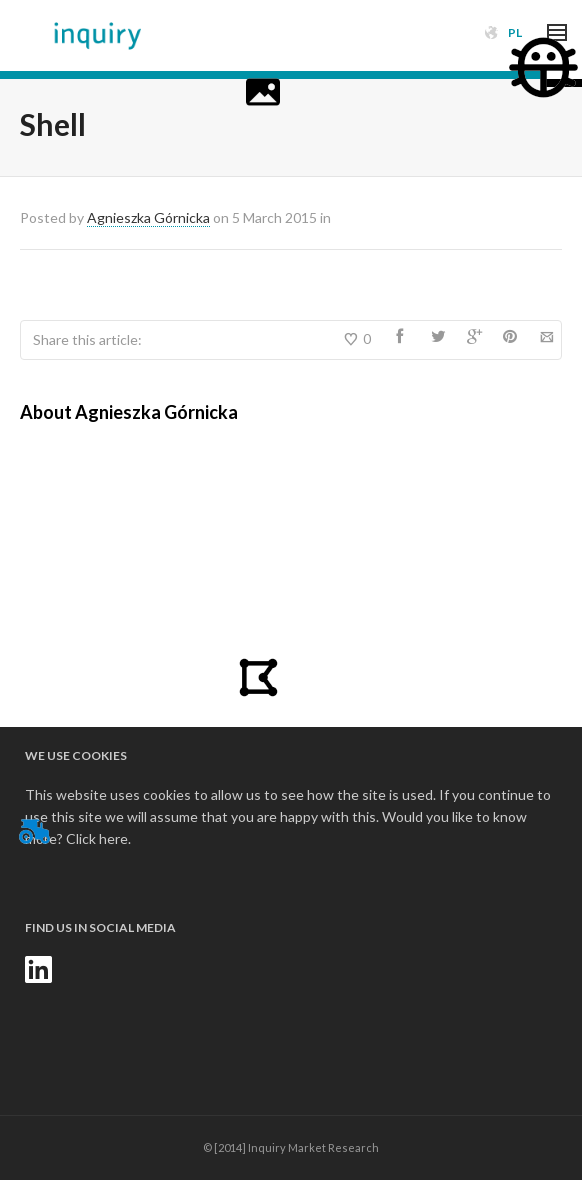 The height and width of the screenshot is (1180, 582). Describe the element at coordinates (34, 831) in the screenshot. I see `access farming or agriculture features` at that location.